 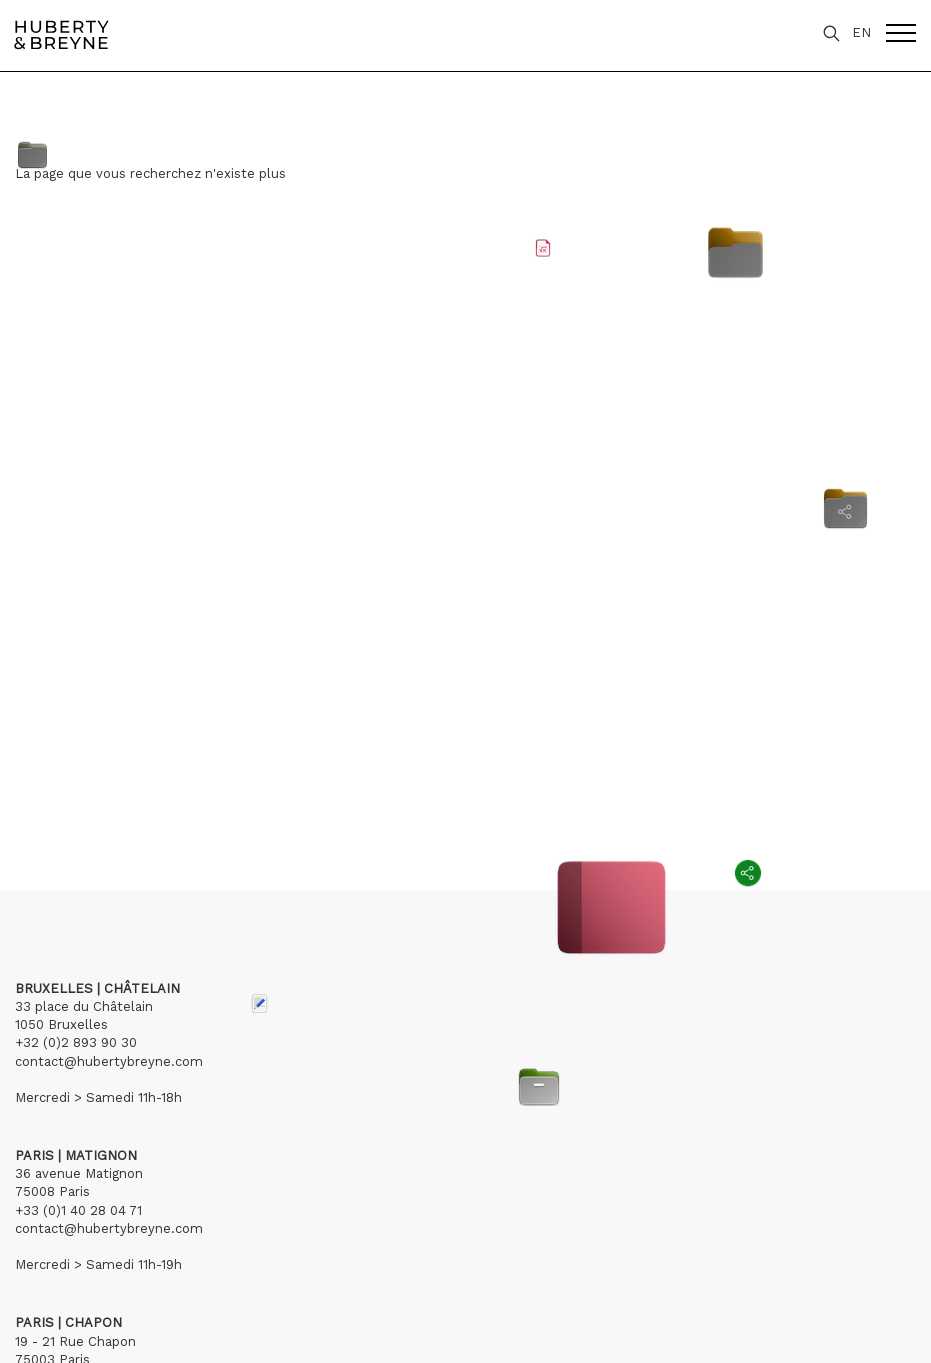 I want to click on open text editor application, so click(x=259, y=1003).